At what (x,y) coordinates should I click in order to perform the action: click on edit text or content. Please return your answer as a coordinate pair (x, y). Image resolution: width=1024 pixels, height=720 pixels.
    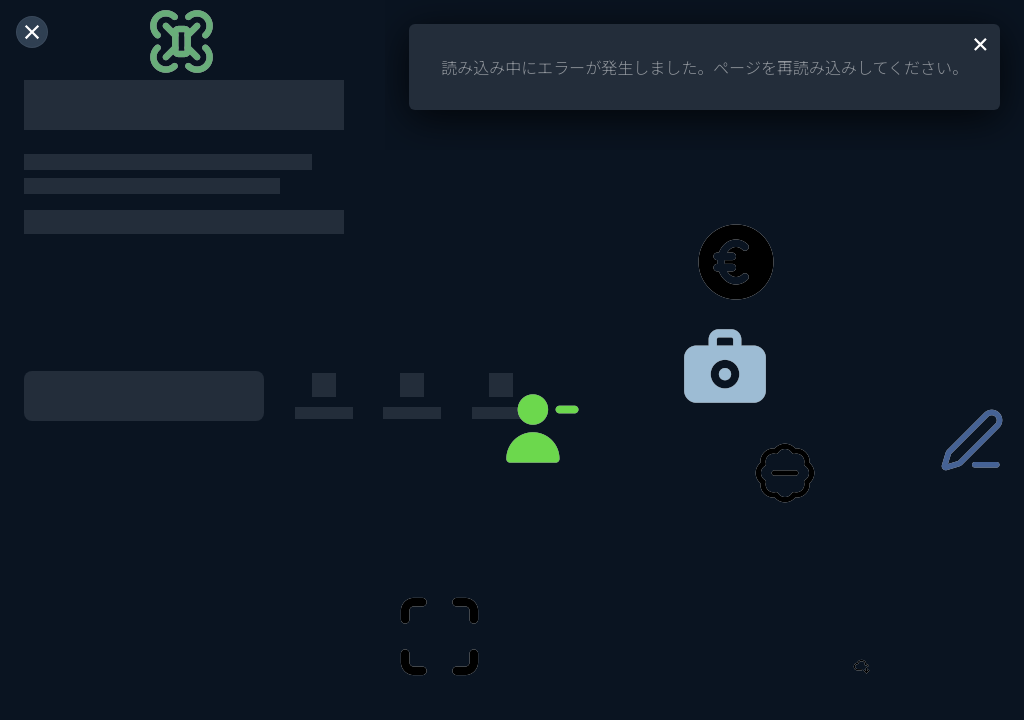
    Looking at the image, I should click on (972, 440).